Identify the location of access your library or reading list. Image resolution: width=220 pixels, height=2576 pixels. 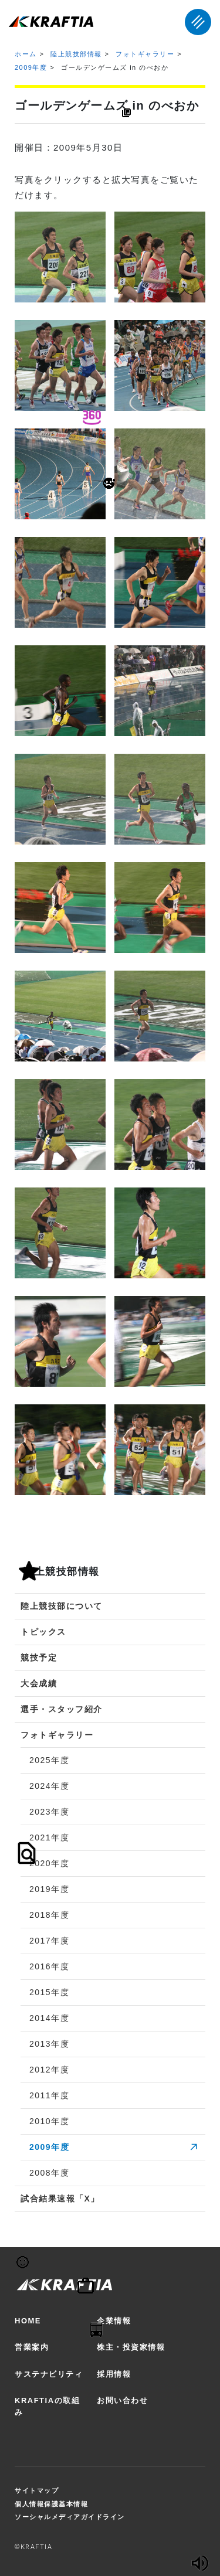
(126, 113).